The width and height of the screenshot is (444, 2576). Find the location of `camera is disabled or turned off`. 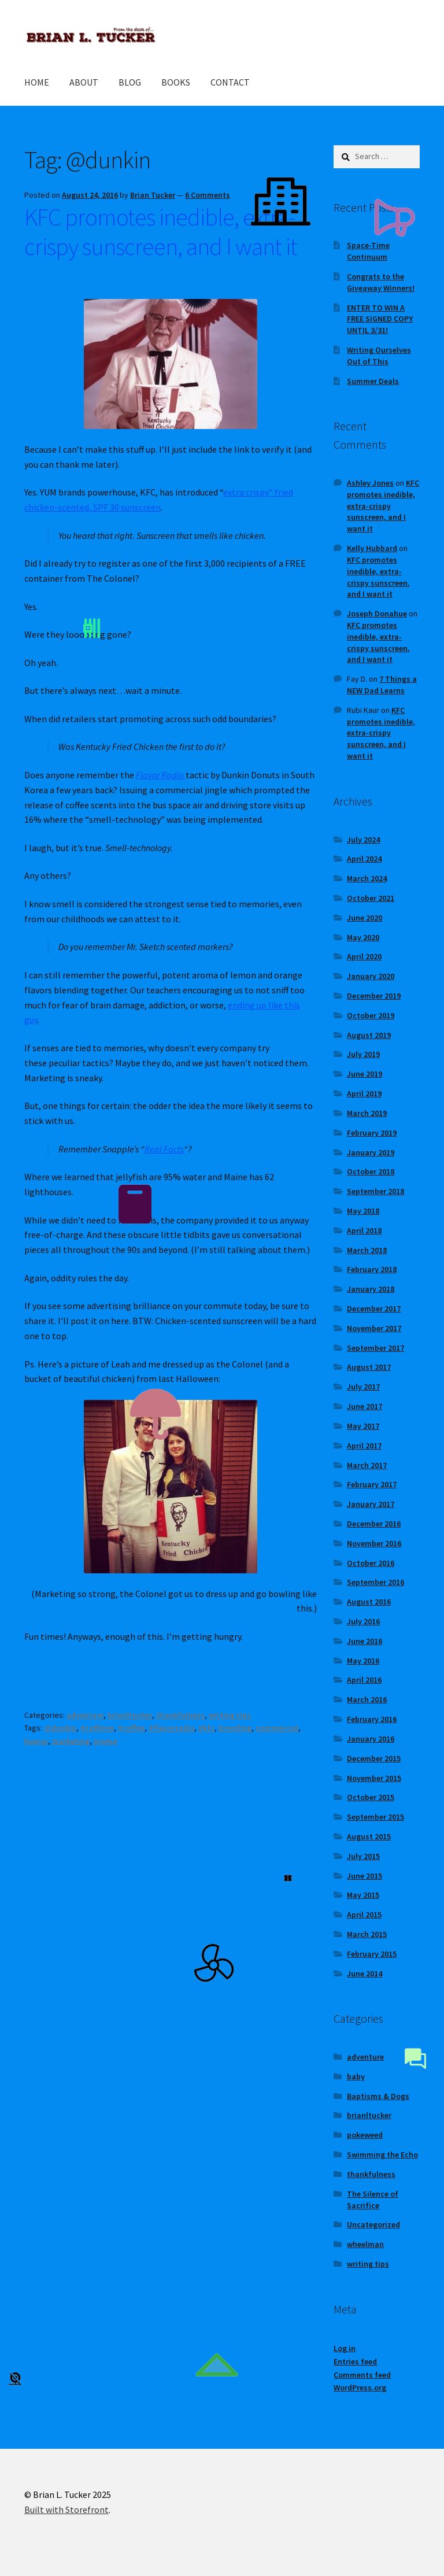

camera is disabled or turned off is located at coordinates (15, 2379).